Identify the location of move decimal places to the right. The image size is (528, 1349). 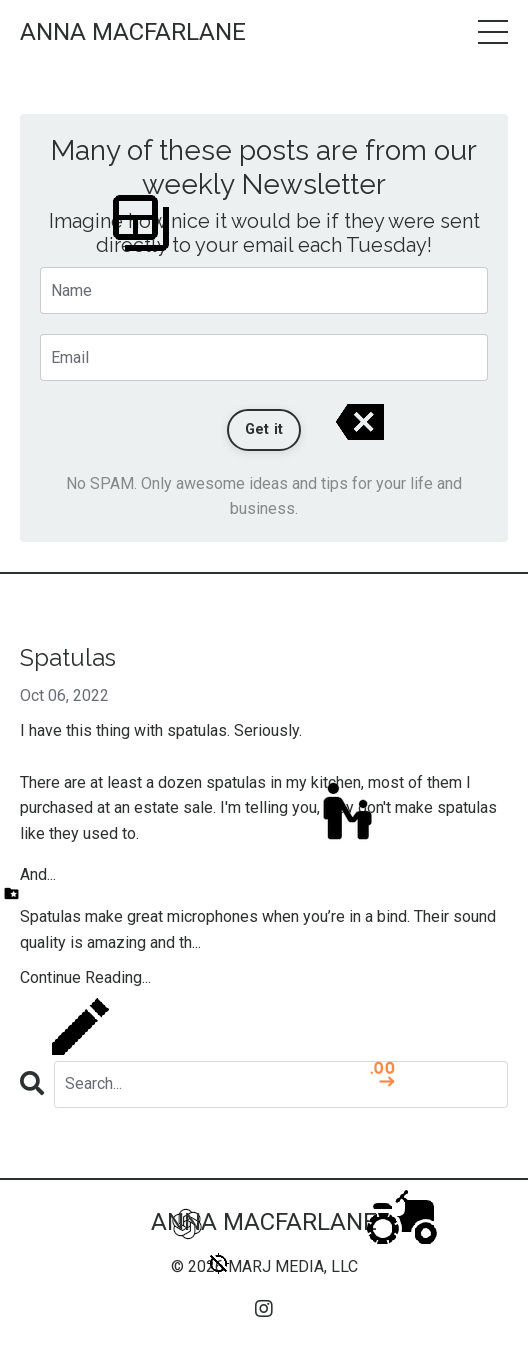
(383, 1074).